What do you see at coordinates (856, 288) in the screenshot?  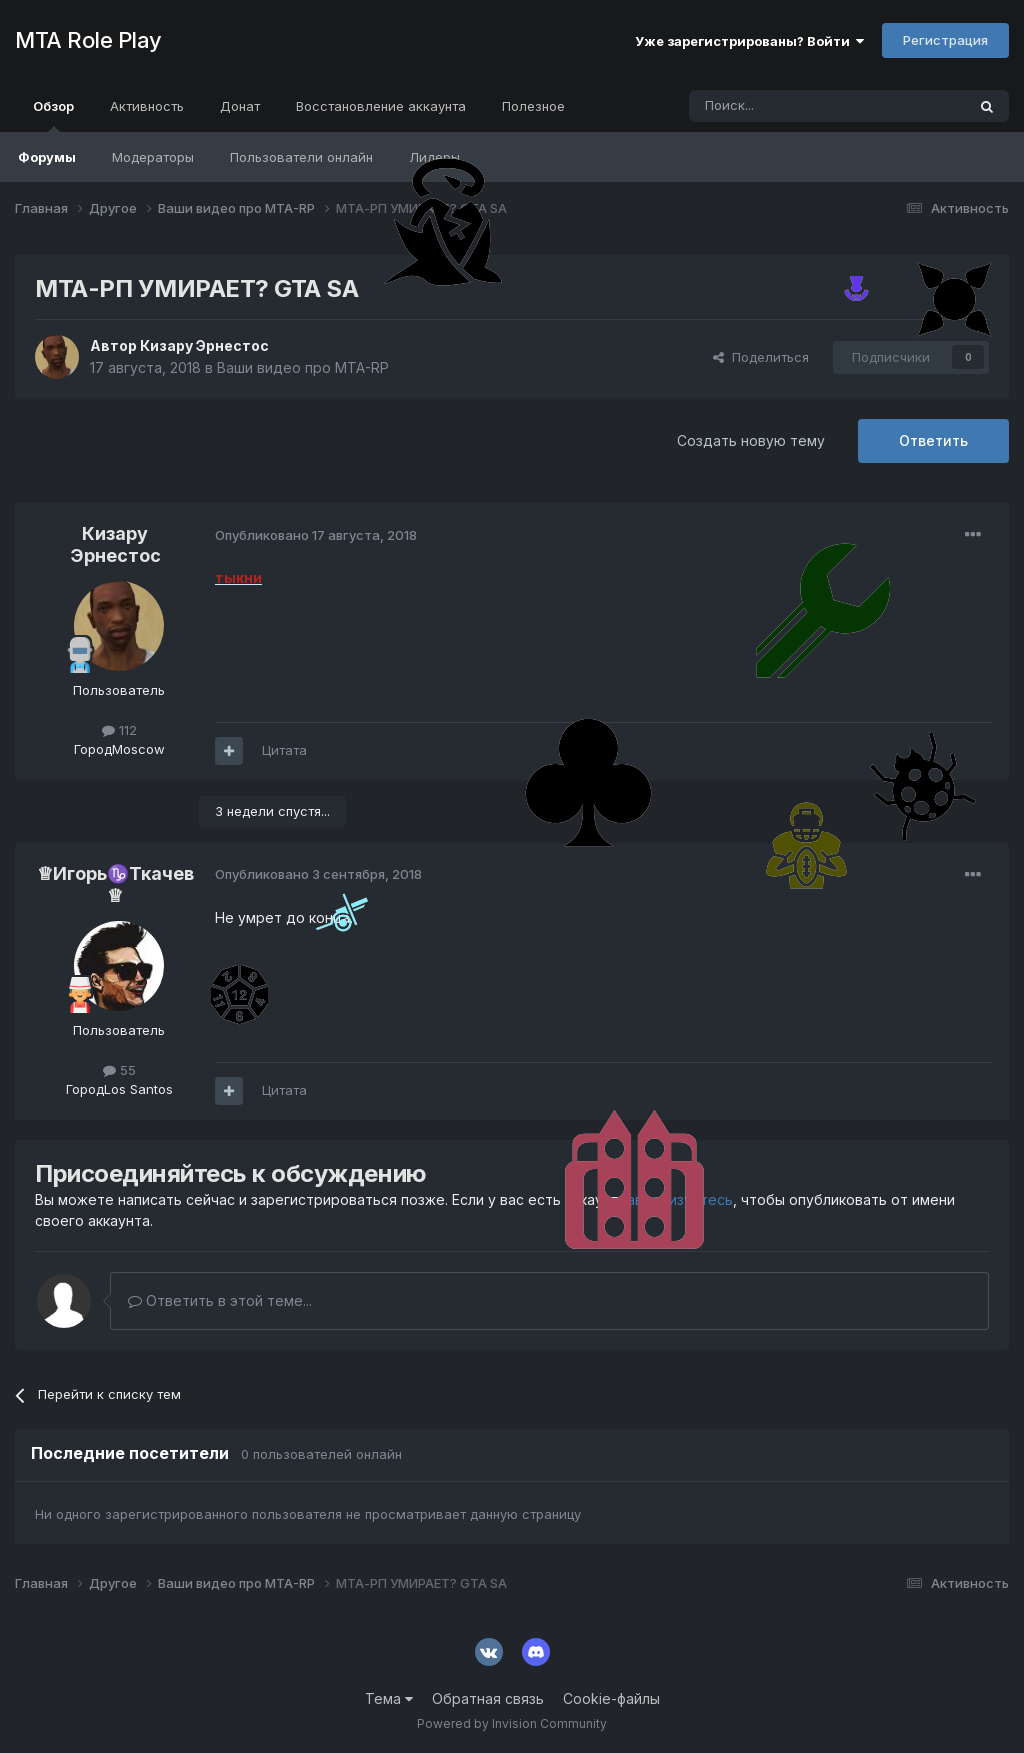 I see `view jewelry or accessories collection` at bounding box center [856, 288].